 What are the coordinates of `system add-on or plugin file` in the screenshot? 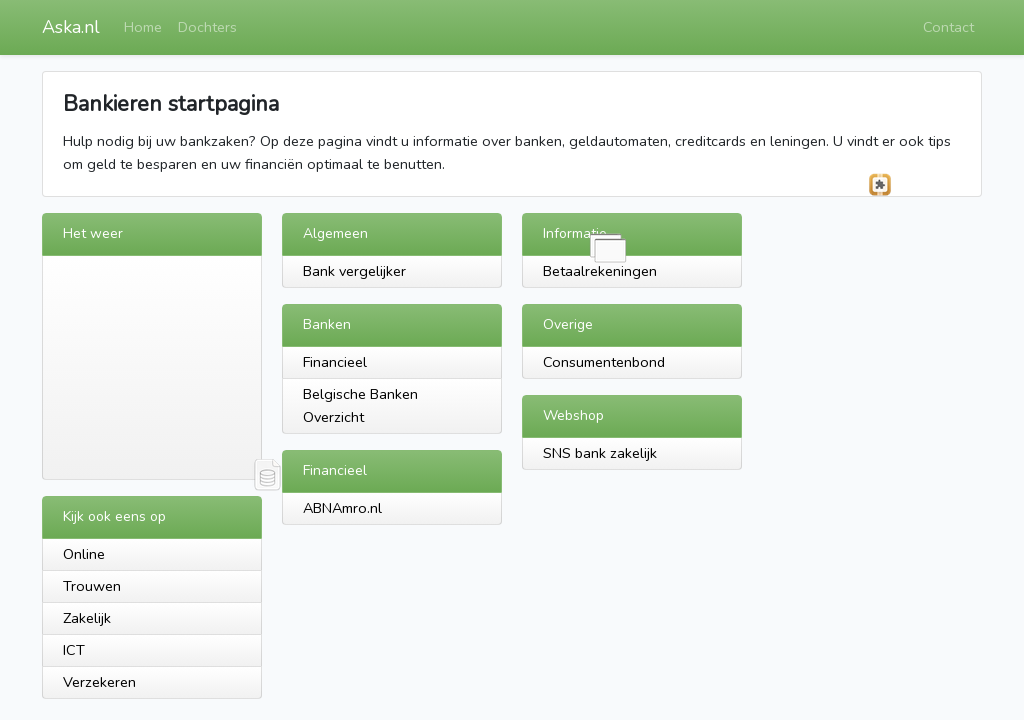 It's located at (880, 185).